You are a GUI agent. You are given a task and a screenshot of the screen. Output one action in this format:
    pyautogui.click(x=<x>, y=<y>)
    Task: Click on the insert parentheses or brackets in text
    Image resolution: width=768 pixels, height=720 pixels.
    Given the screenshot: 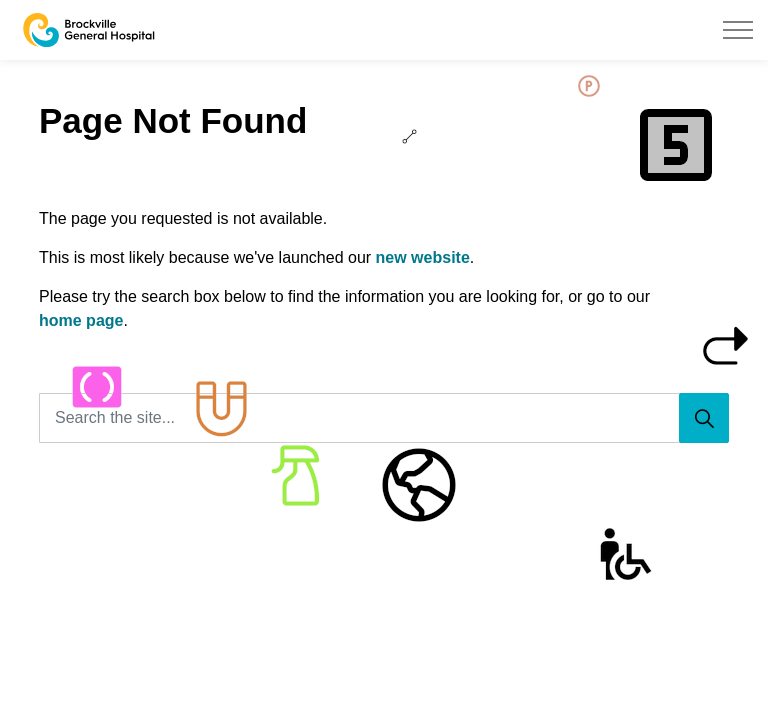 What is the action you would take?
    pyautogui.click(x=97, y=387)
    